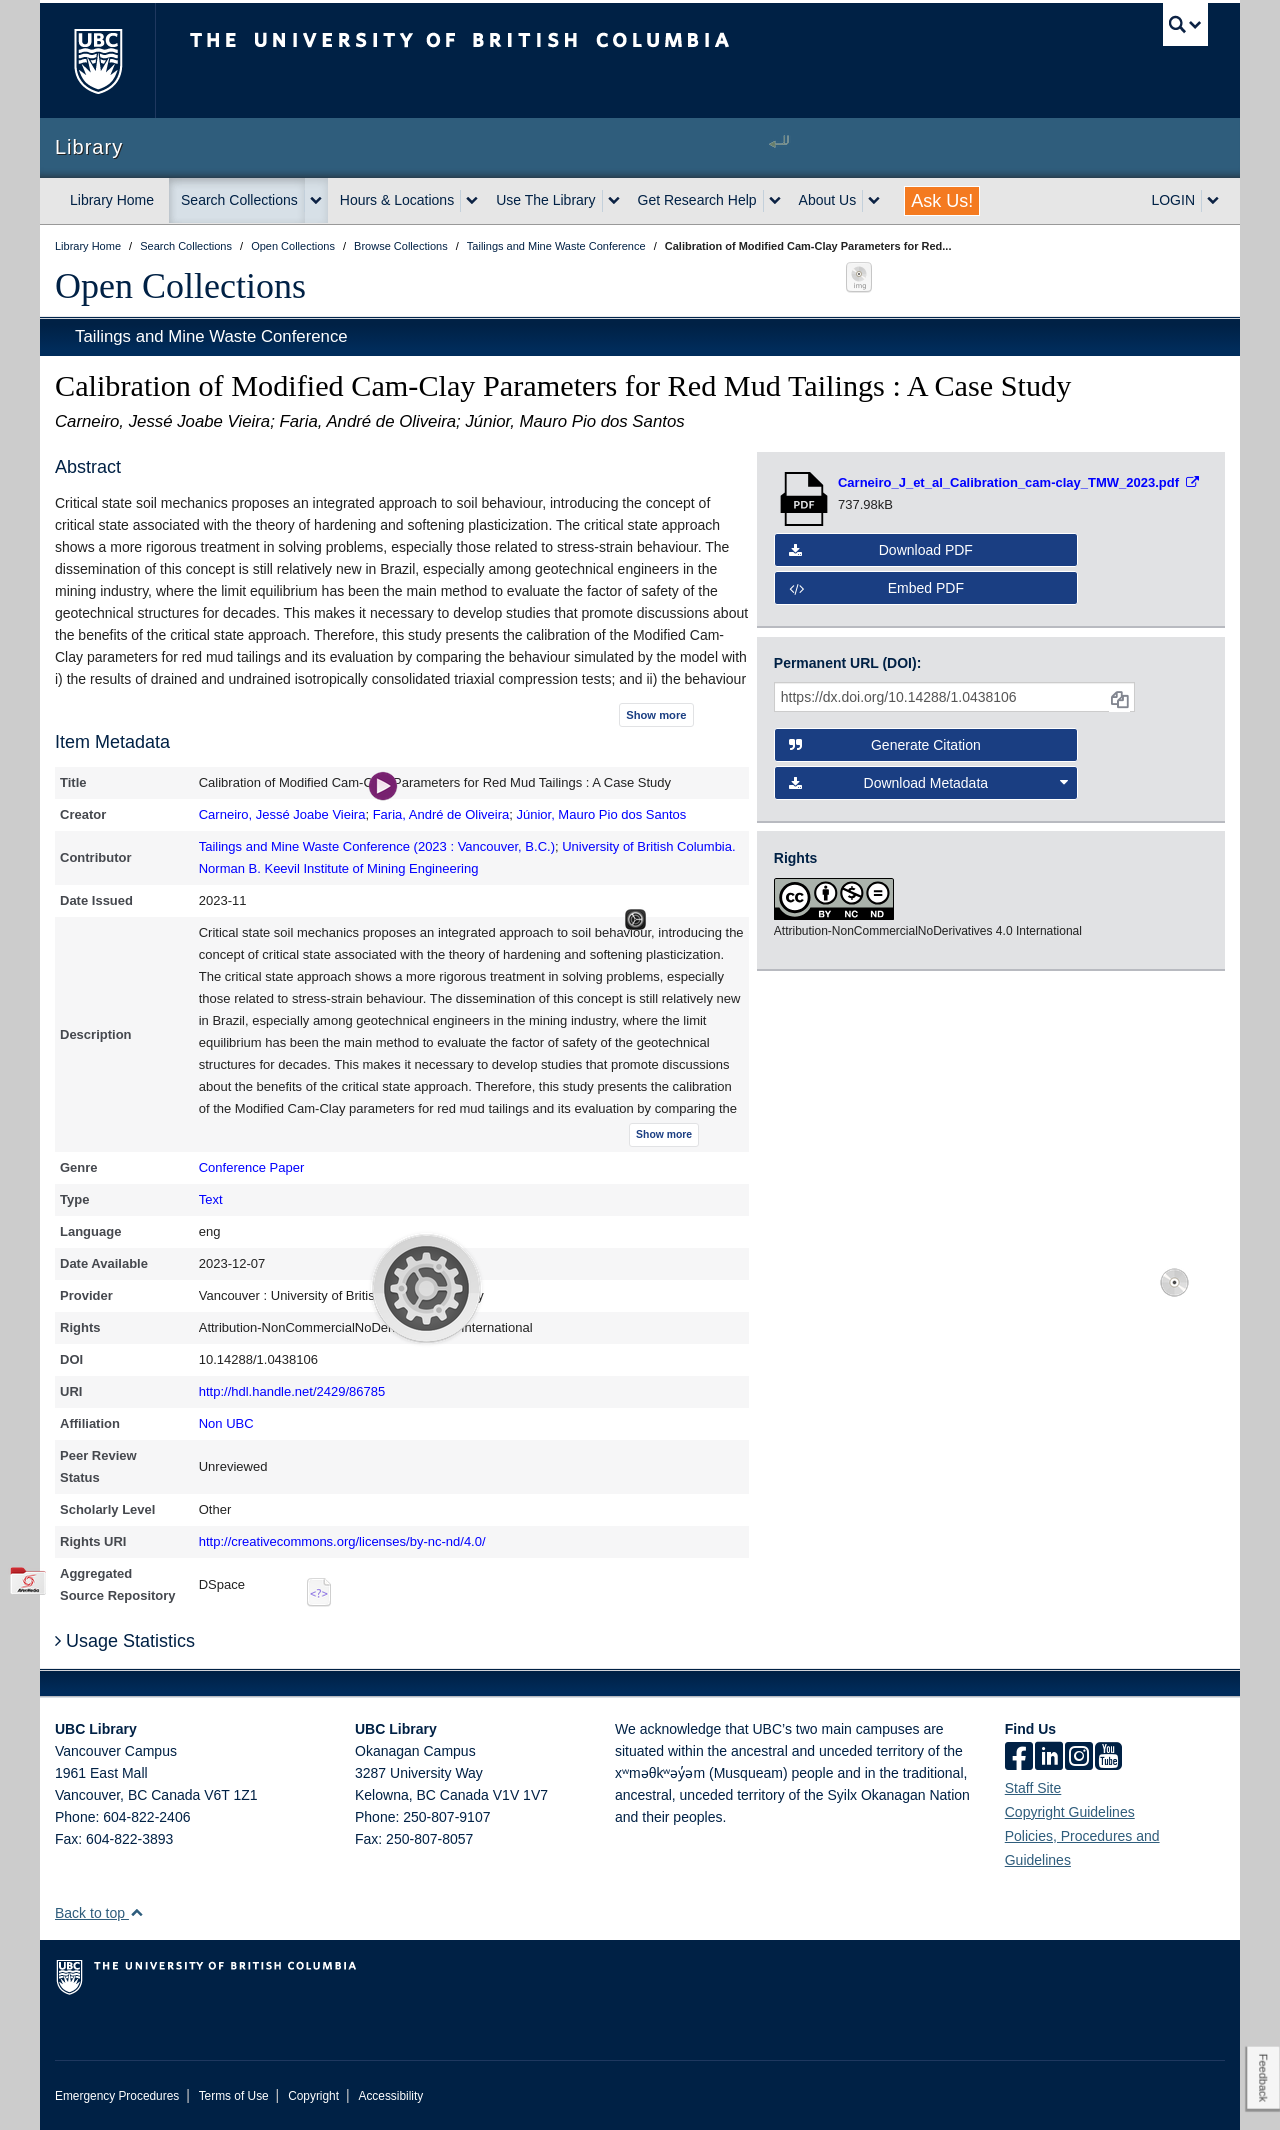 The width and height of the screenshot is (1280, 2130). I want to click on reply to all recipients of an email, so click(778, 141).